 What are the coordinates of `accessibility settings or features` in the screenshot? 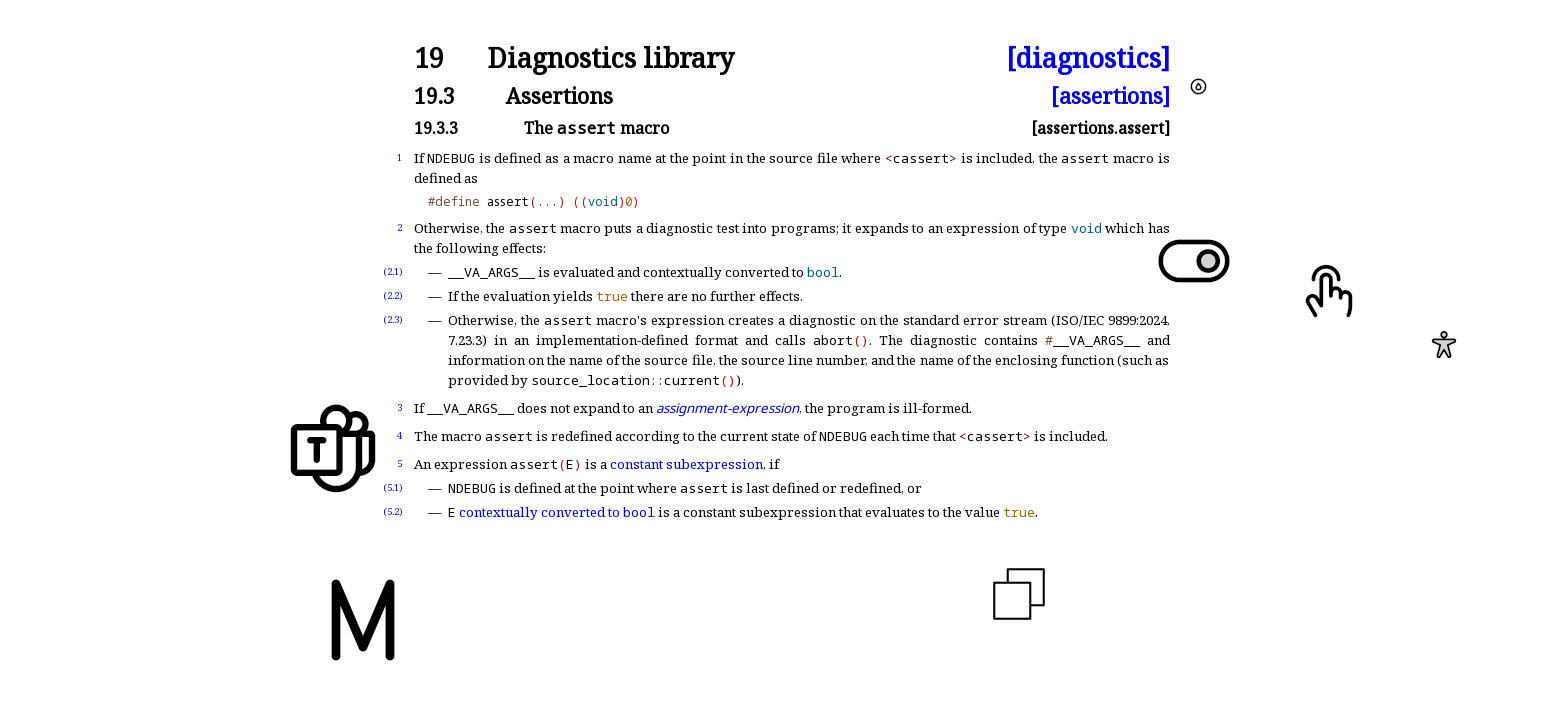 It's located at (1444, 345).